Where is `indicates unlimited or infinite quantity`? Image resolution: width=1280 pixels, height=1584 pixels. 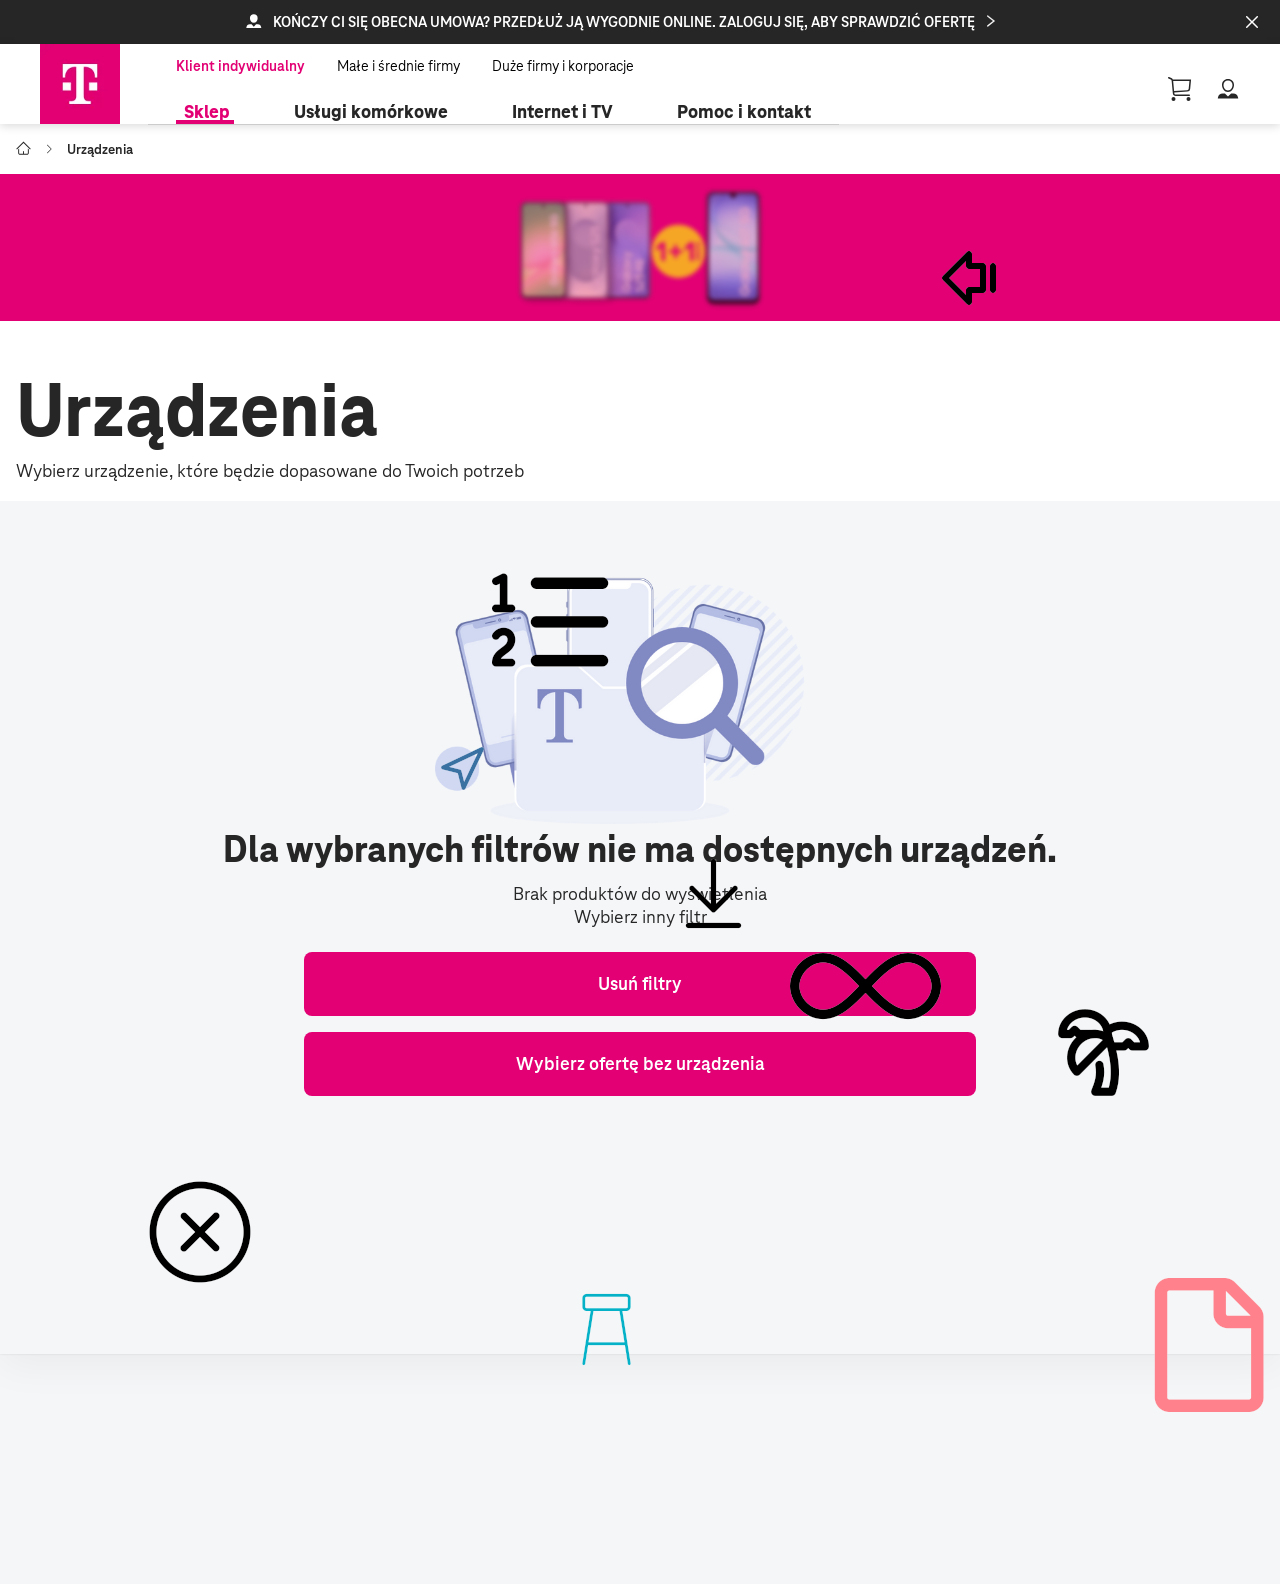
indicates unlimited or infinite quantity is located at coordinates (865, 984).